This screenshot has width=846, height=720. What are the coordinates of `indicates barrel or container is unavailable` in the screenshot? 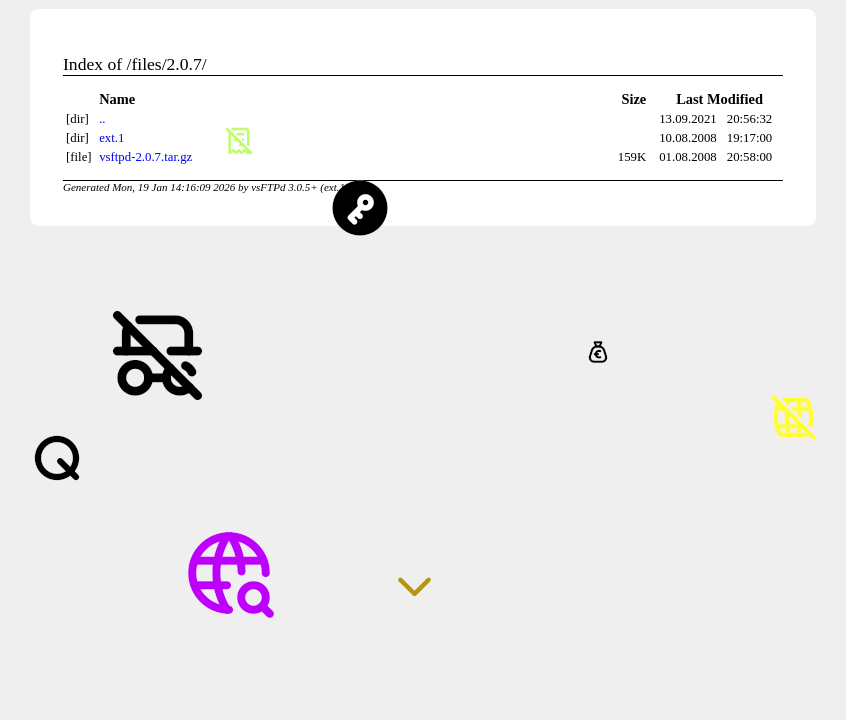 It's located at (793, 417).